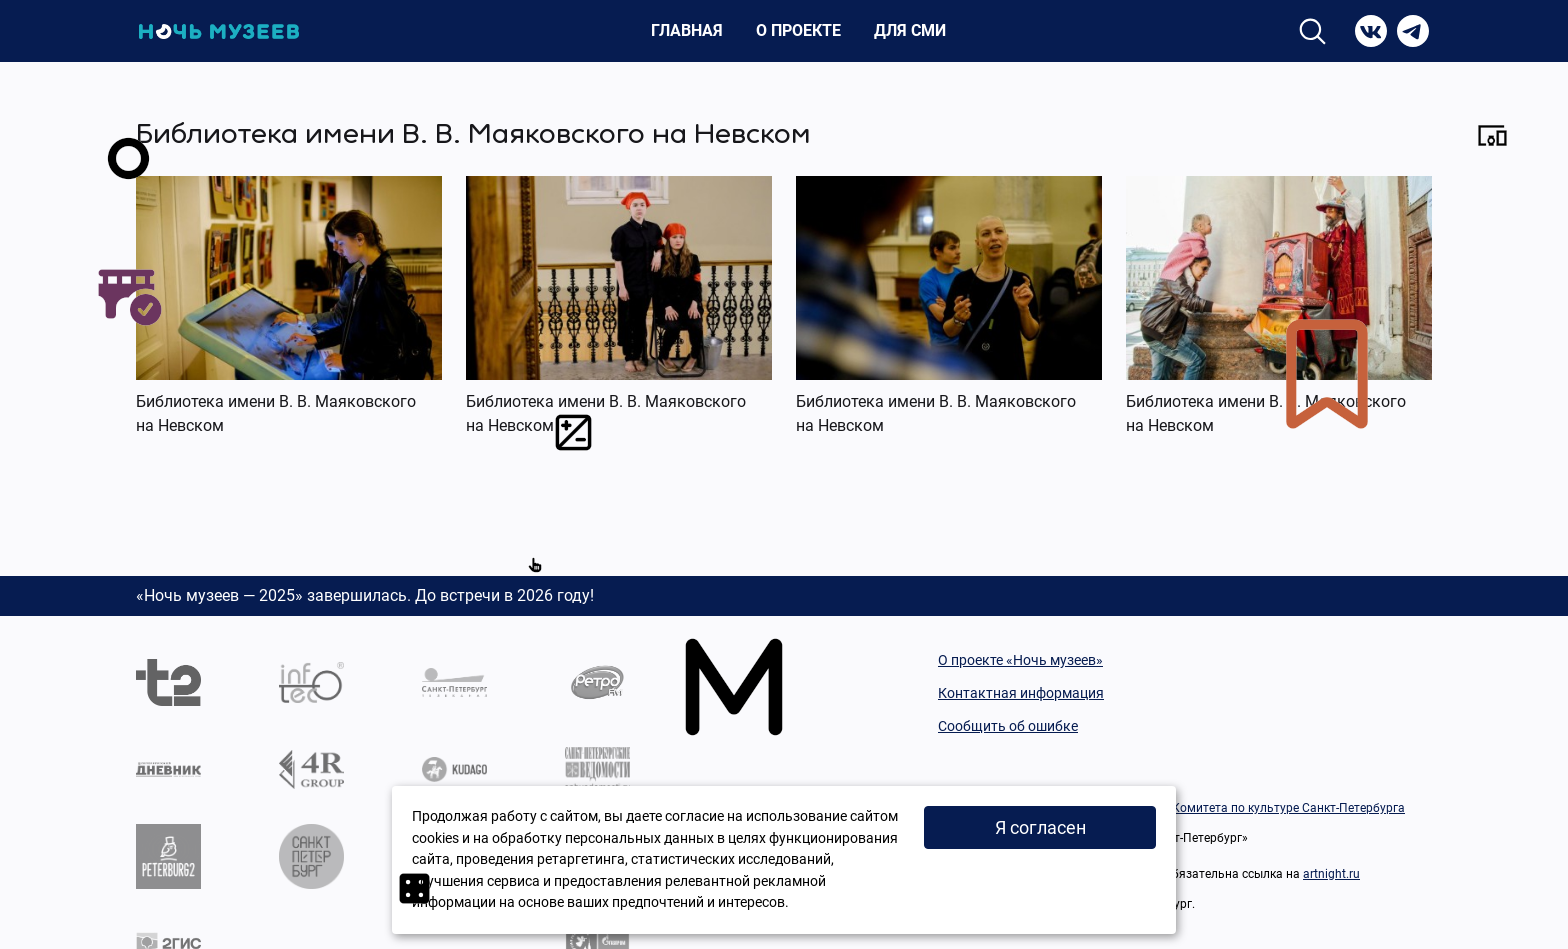 The image size is (1568, 949). I want to click on indicates a data point or marker on a graph, so click(128, 158).